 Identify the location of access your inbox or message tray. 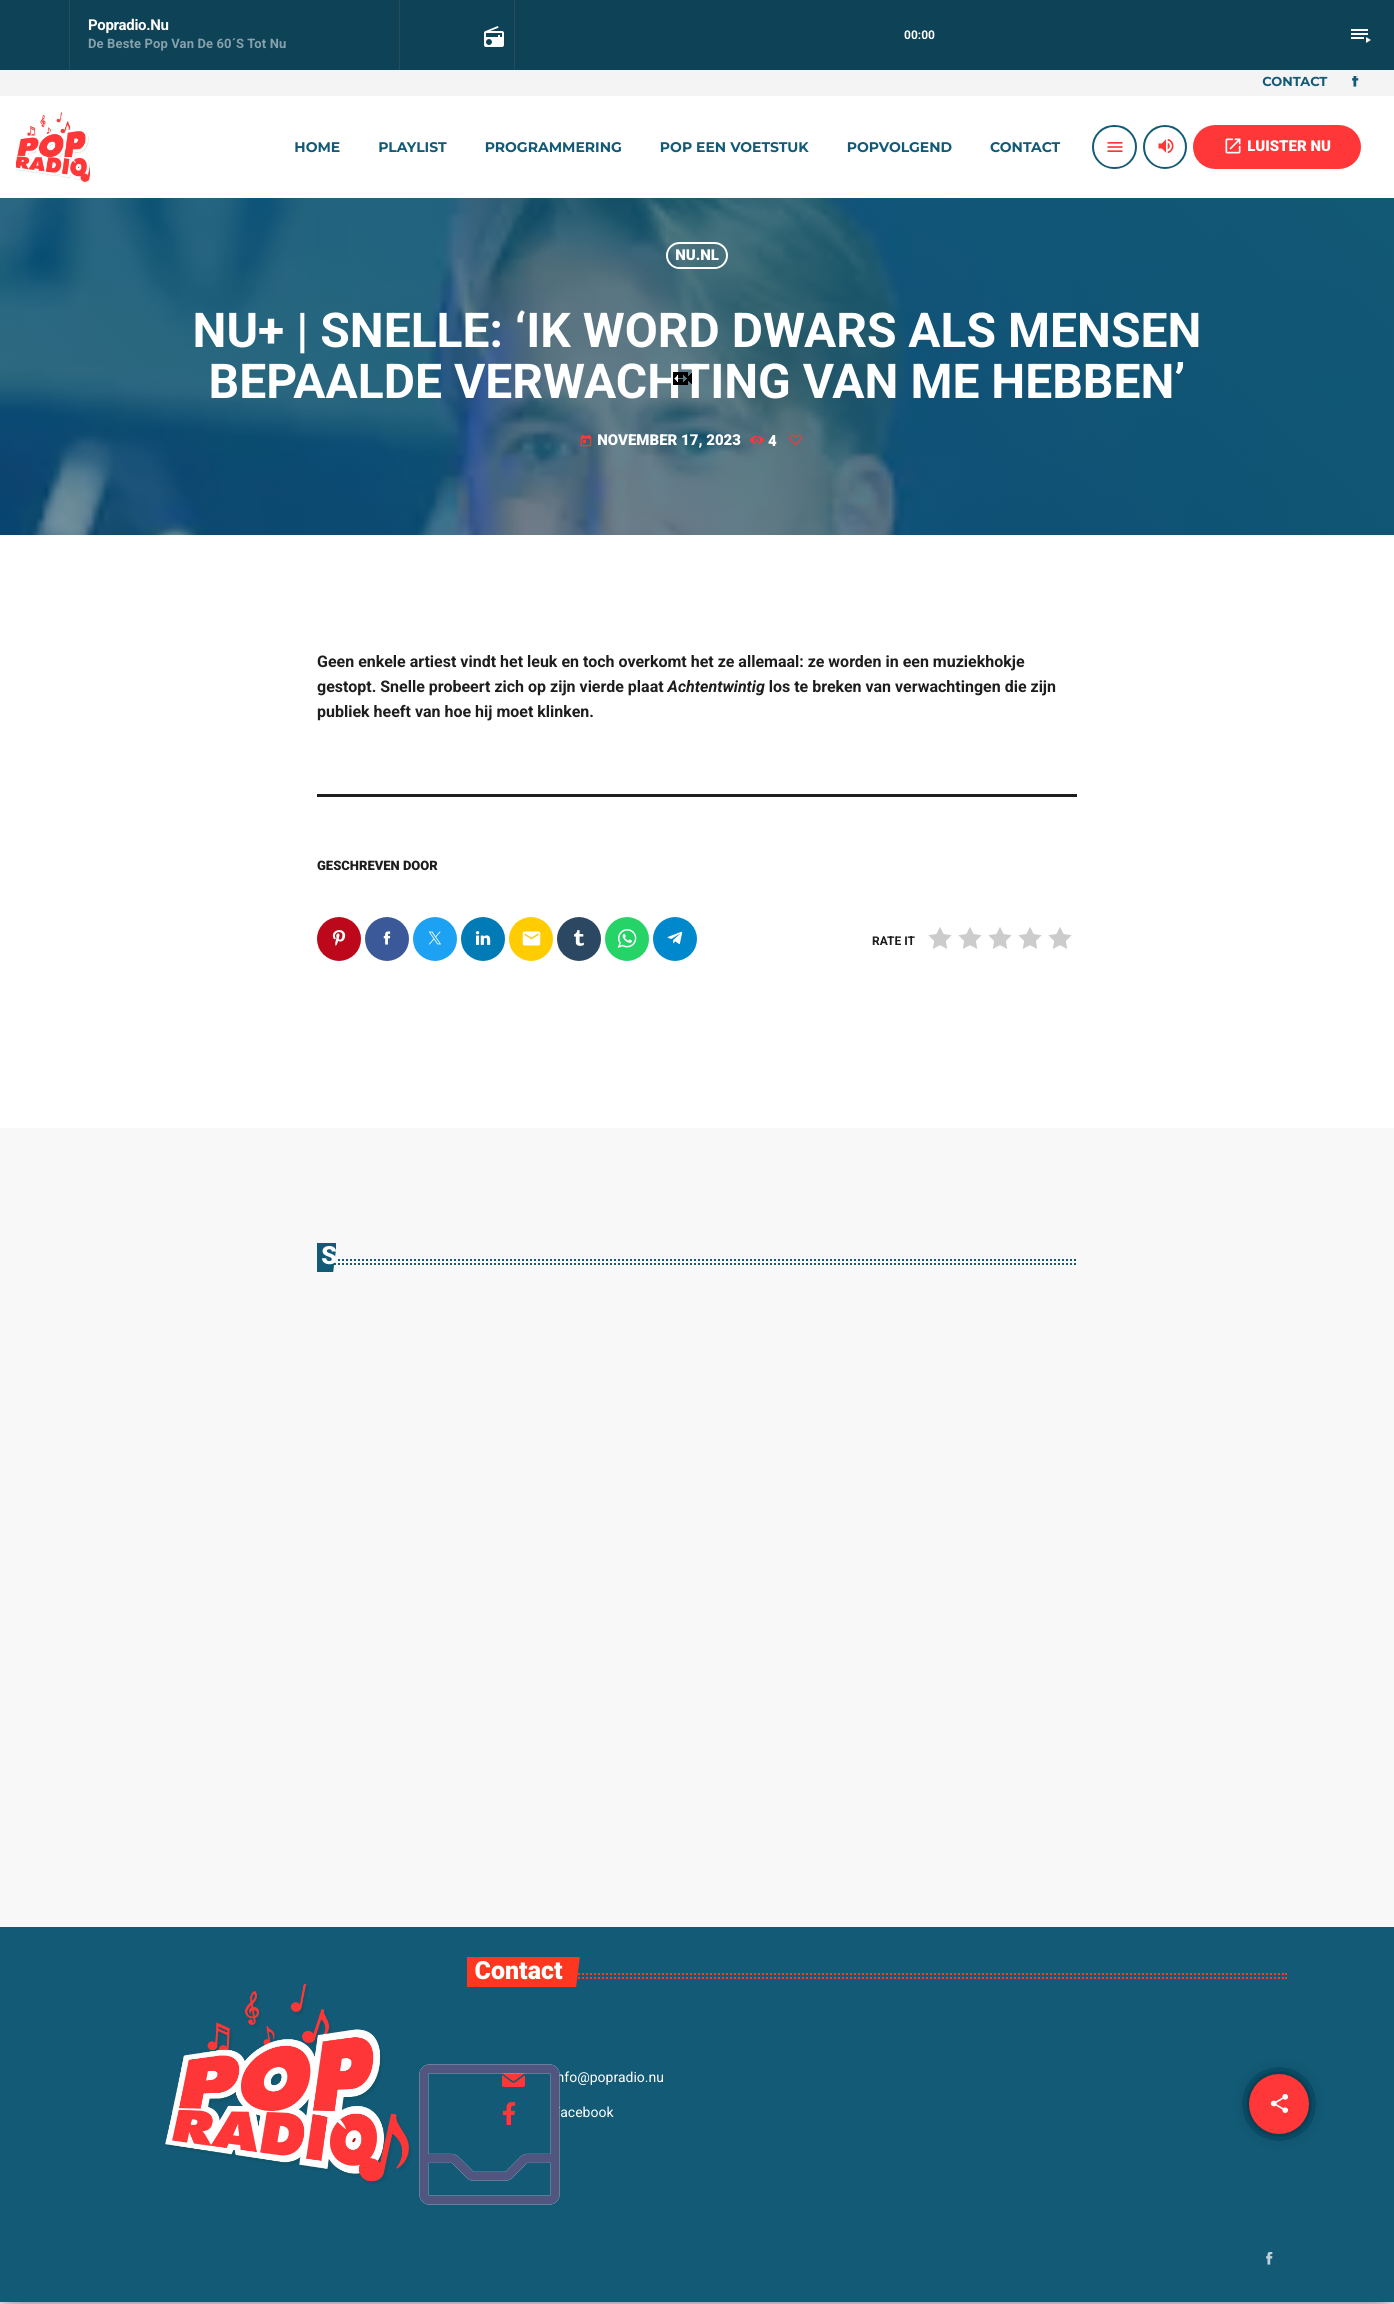
(489, 2134).